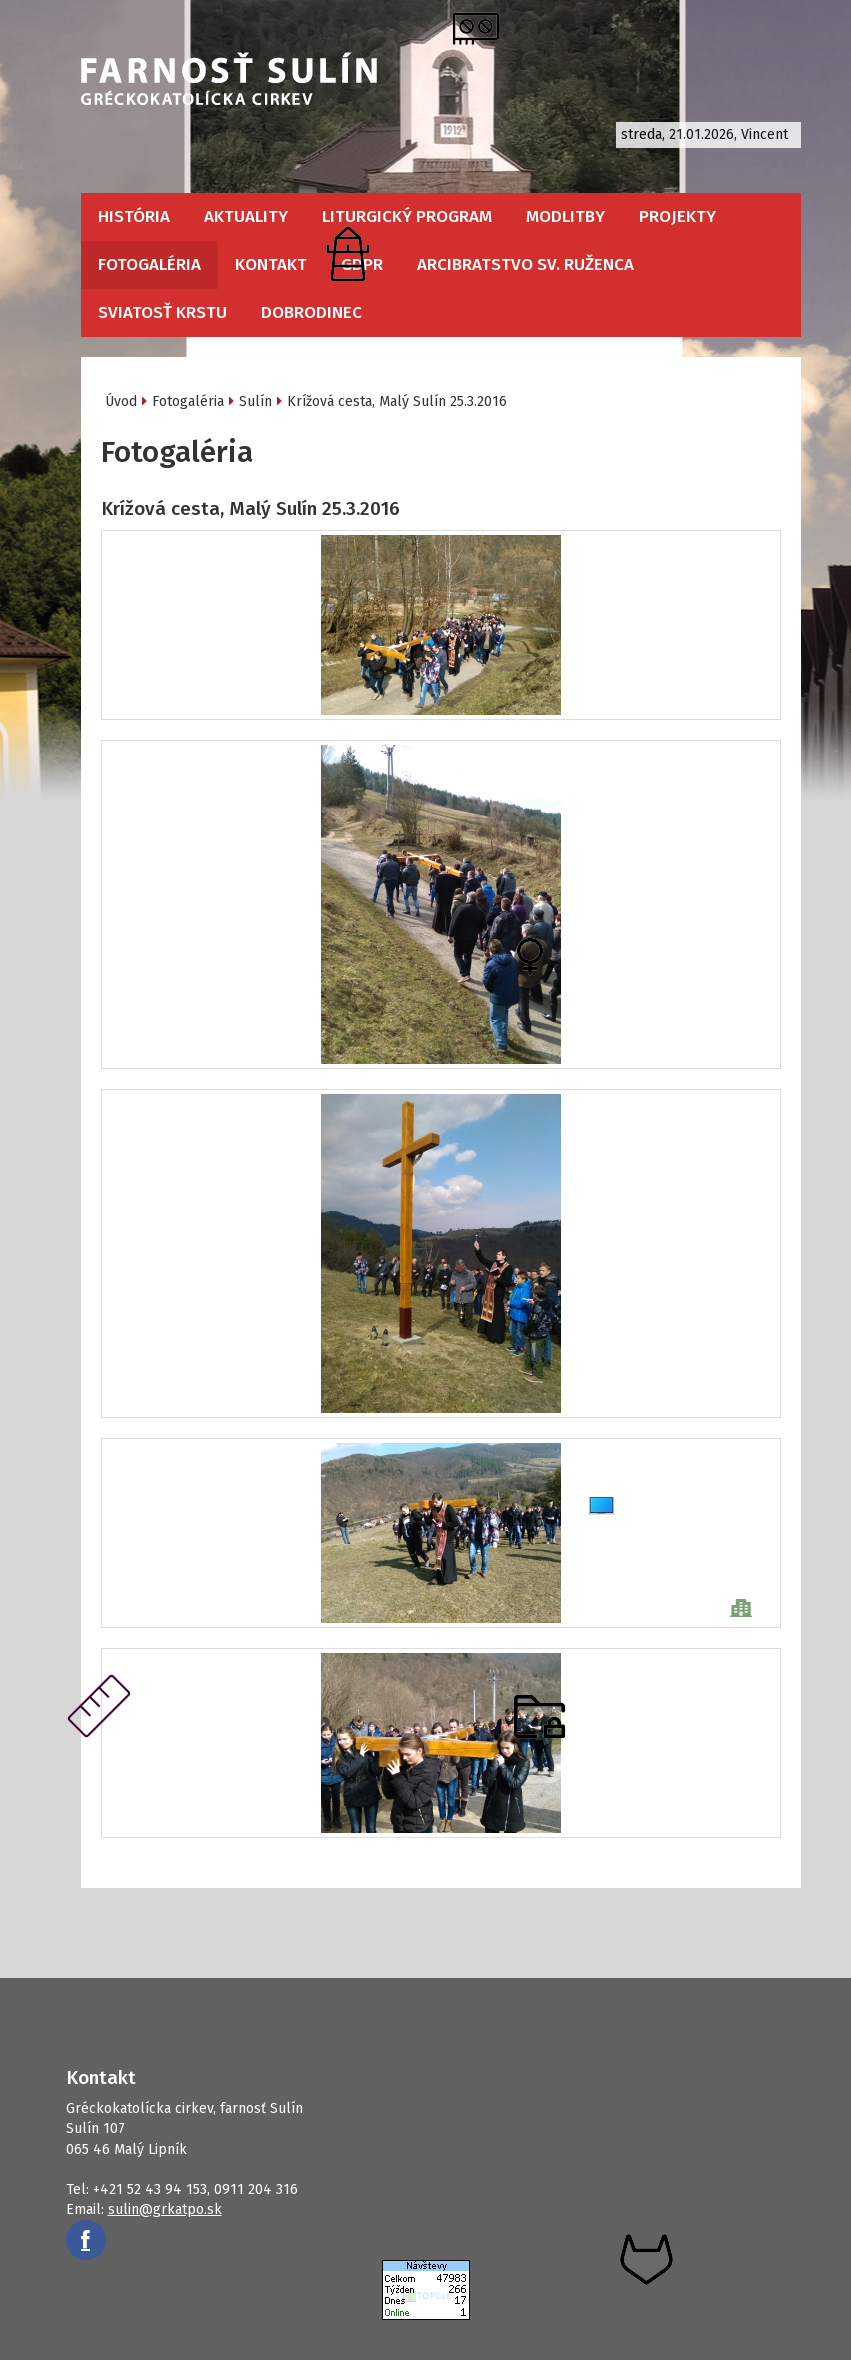 The height and width of the screenshot is (2360, 851). I want to click on view graphics card or GPU information, so click(476, 28).